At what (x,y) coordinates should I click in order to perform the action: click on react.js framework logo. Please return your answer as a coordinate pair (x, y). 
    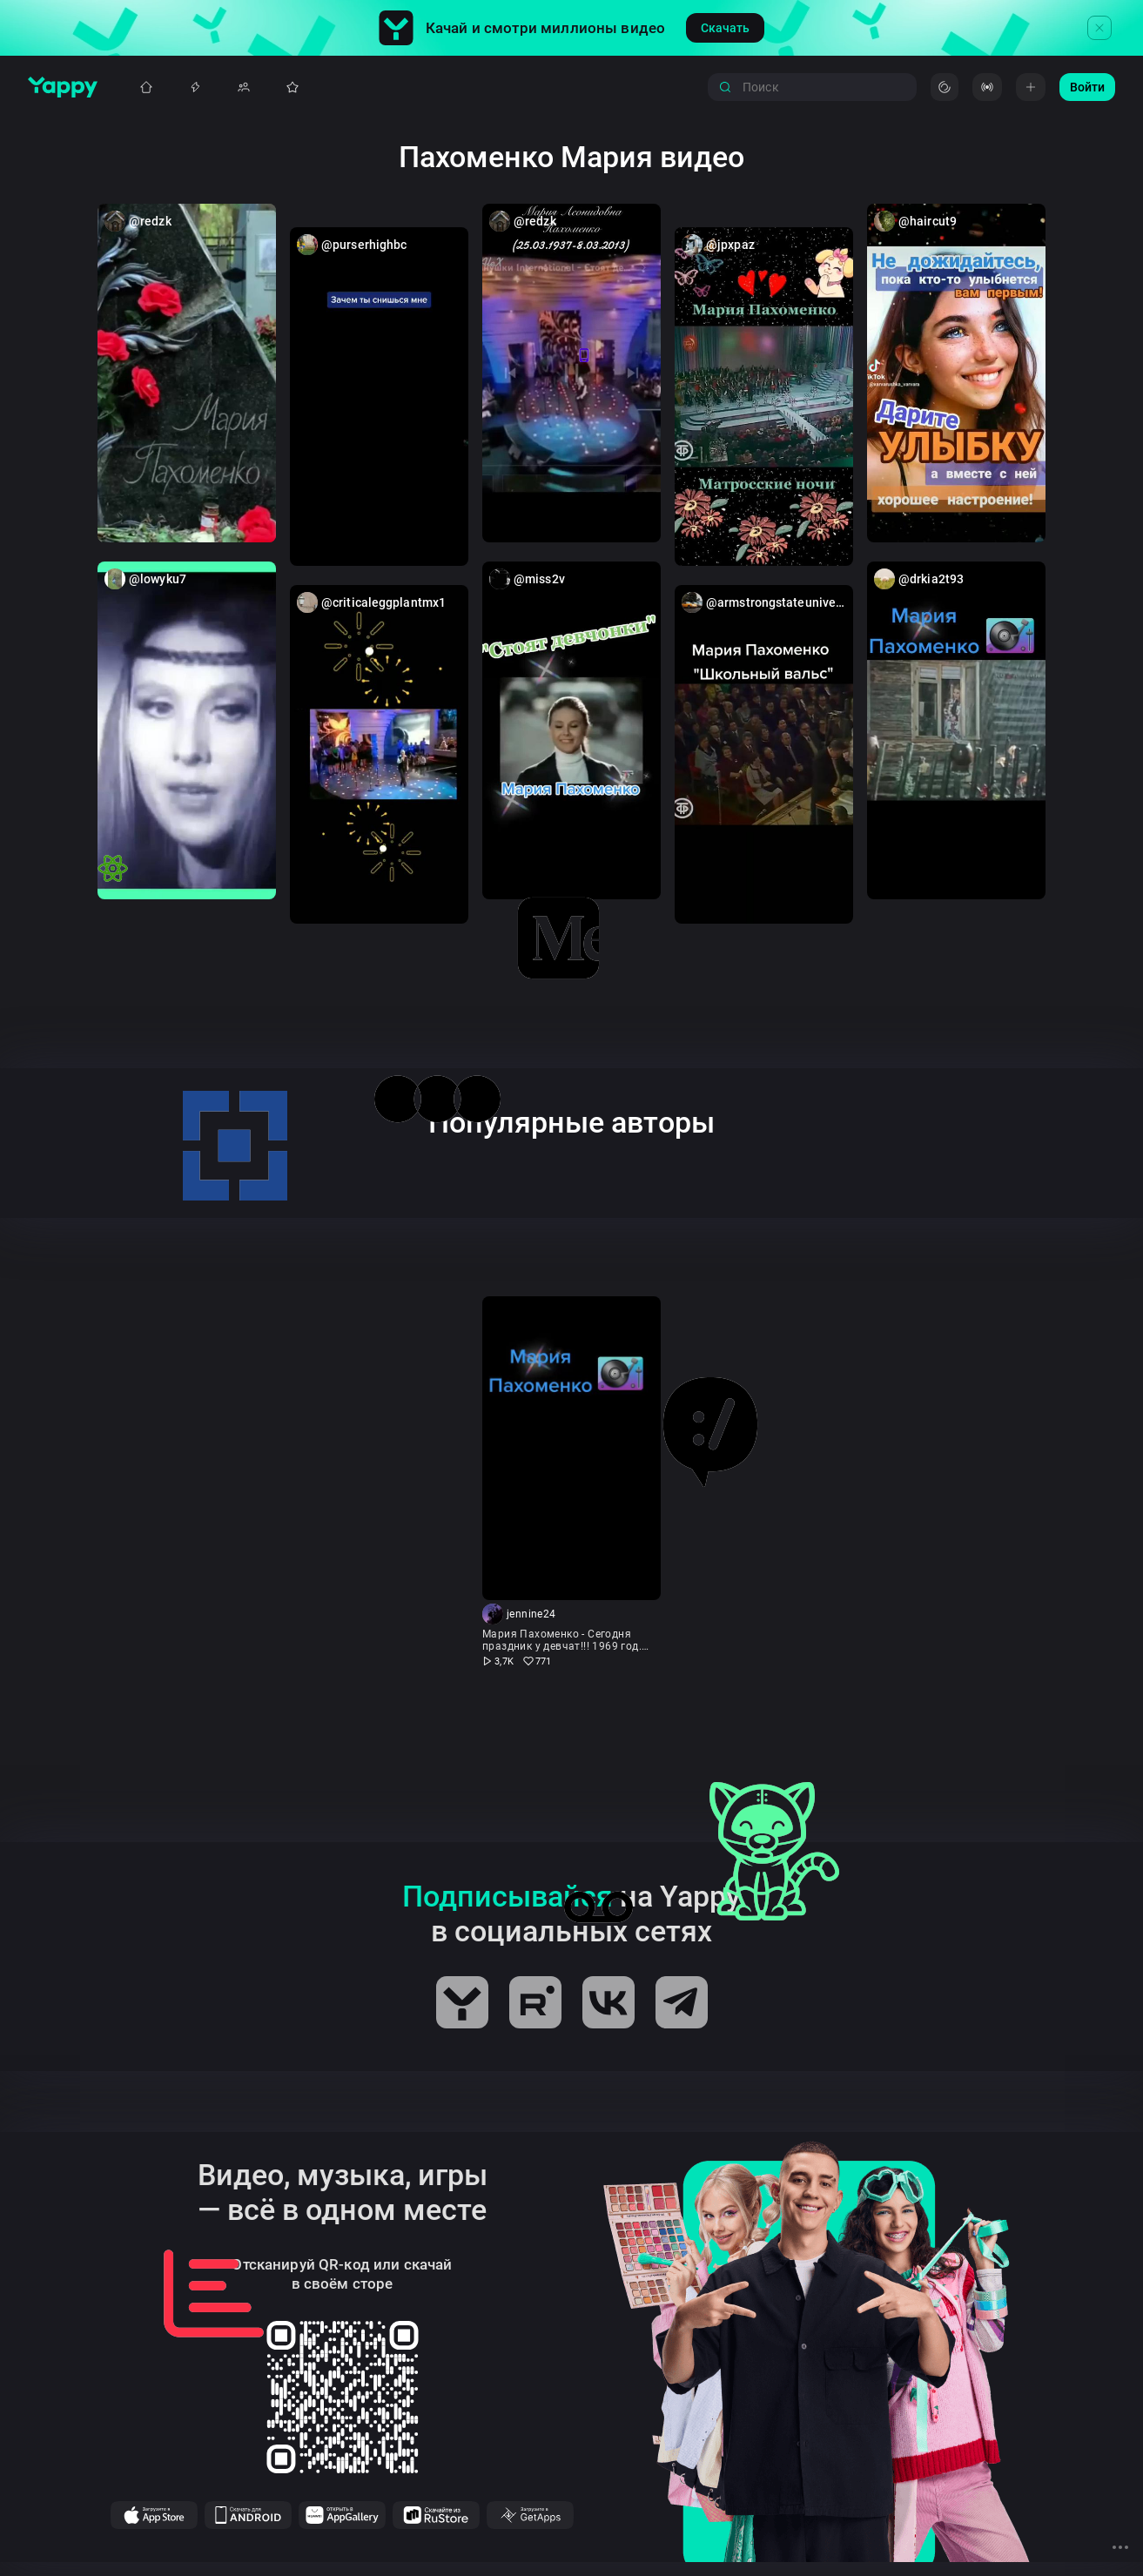
    Looking at the image, I should click on (112, 868).